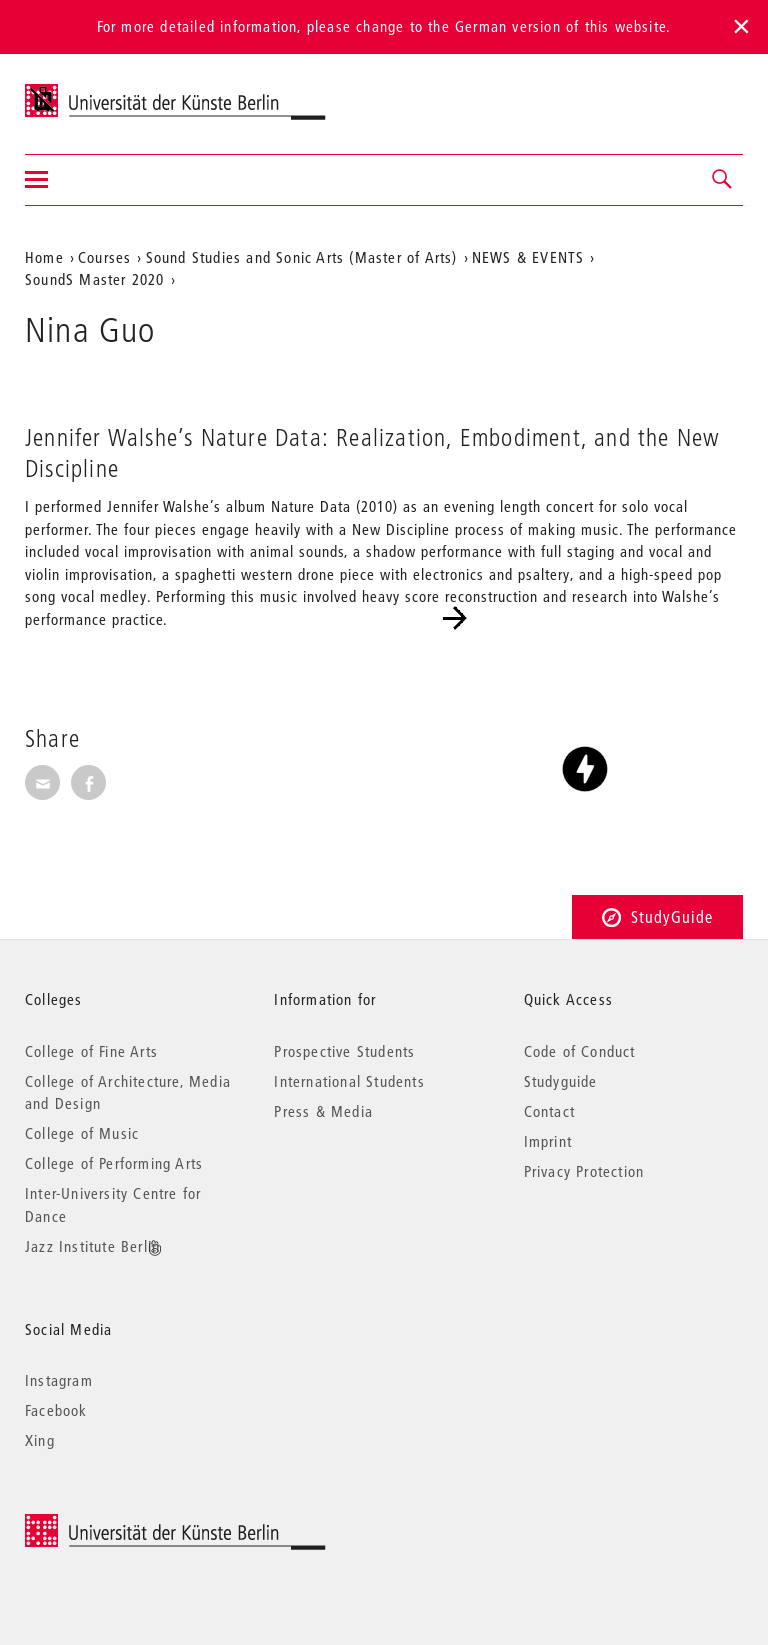 Image resolution: width=768 pixels, height=1645 pixels. I want to click on navigate to the next item or screen, so click(455, 618).